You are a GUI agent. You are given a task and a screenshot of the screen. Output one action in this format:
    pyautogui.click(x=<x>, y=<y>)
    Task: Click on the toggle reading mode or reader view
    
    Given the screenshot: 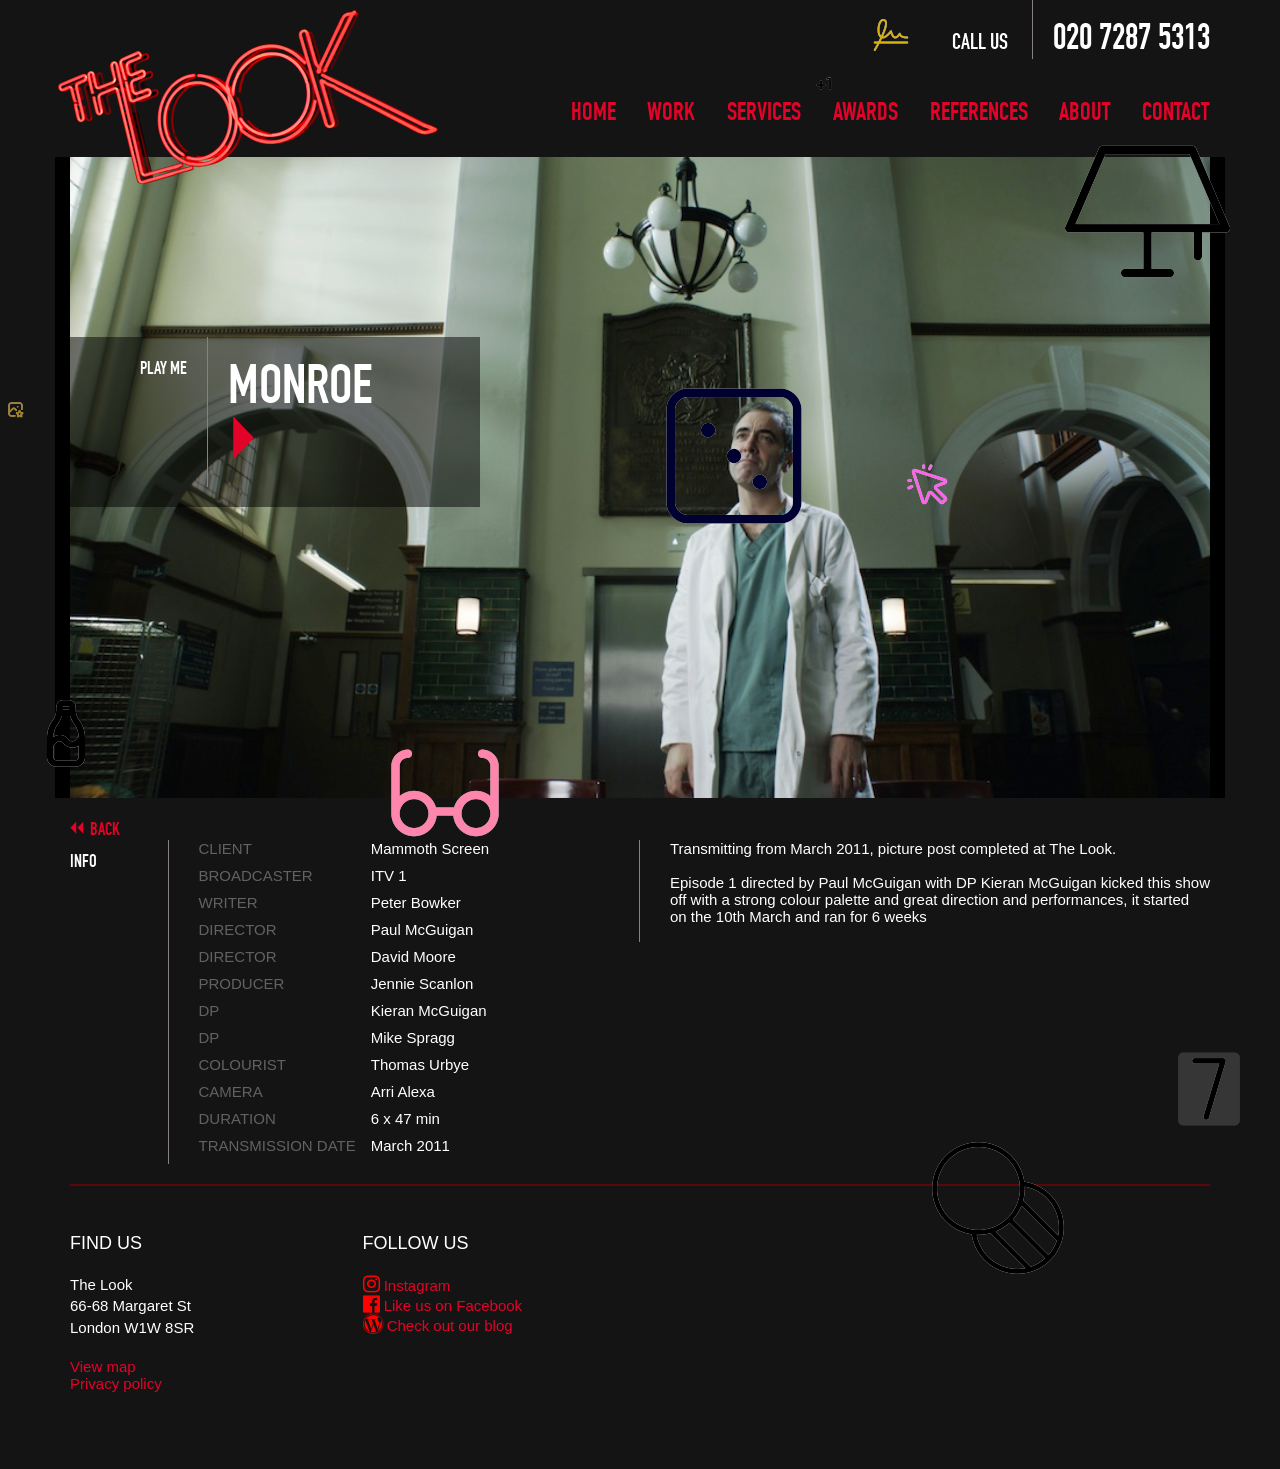 What is the action you would take?
    pyautogui.click(x=445, y=795)
    